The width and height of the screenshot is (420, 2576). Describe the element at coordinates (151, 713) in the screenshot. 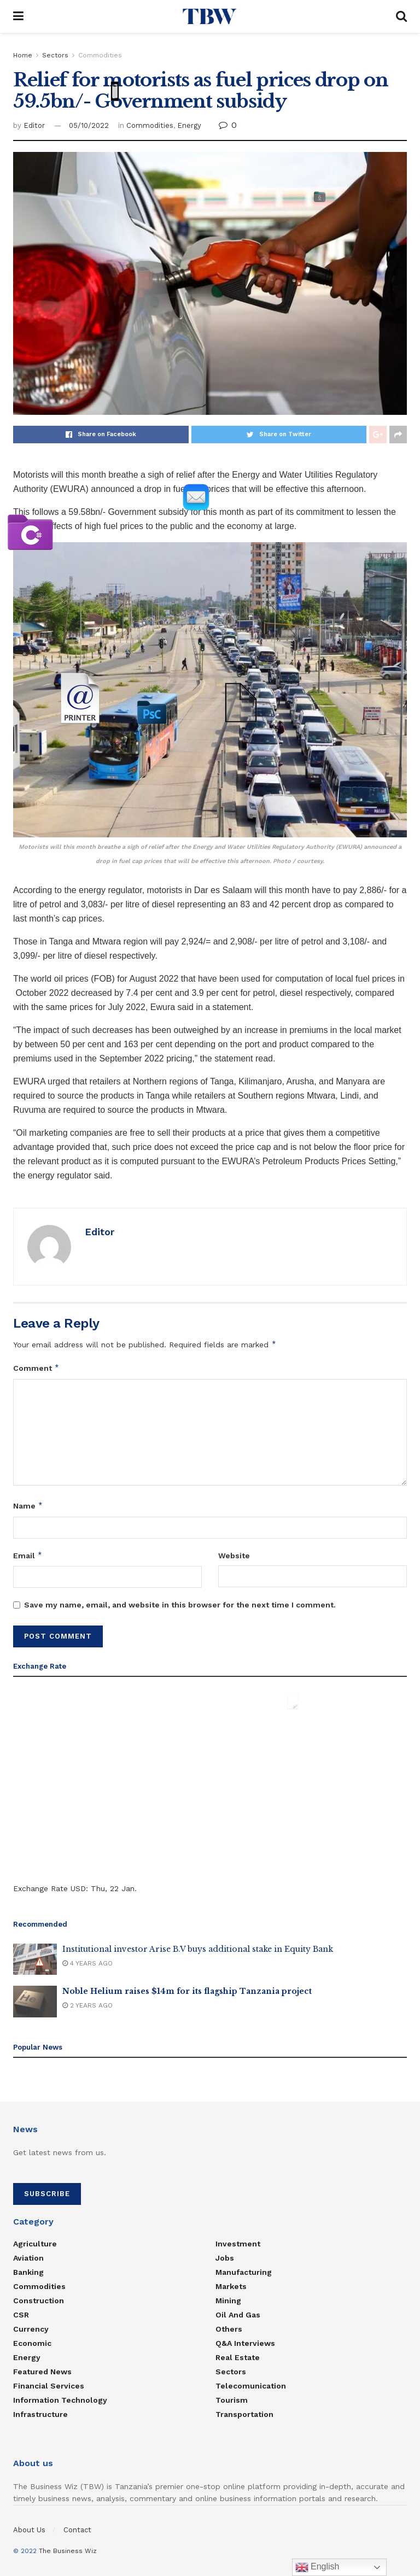

I see `open folder containing adobe photoshop classic files` at that location.